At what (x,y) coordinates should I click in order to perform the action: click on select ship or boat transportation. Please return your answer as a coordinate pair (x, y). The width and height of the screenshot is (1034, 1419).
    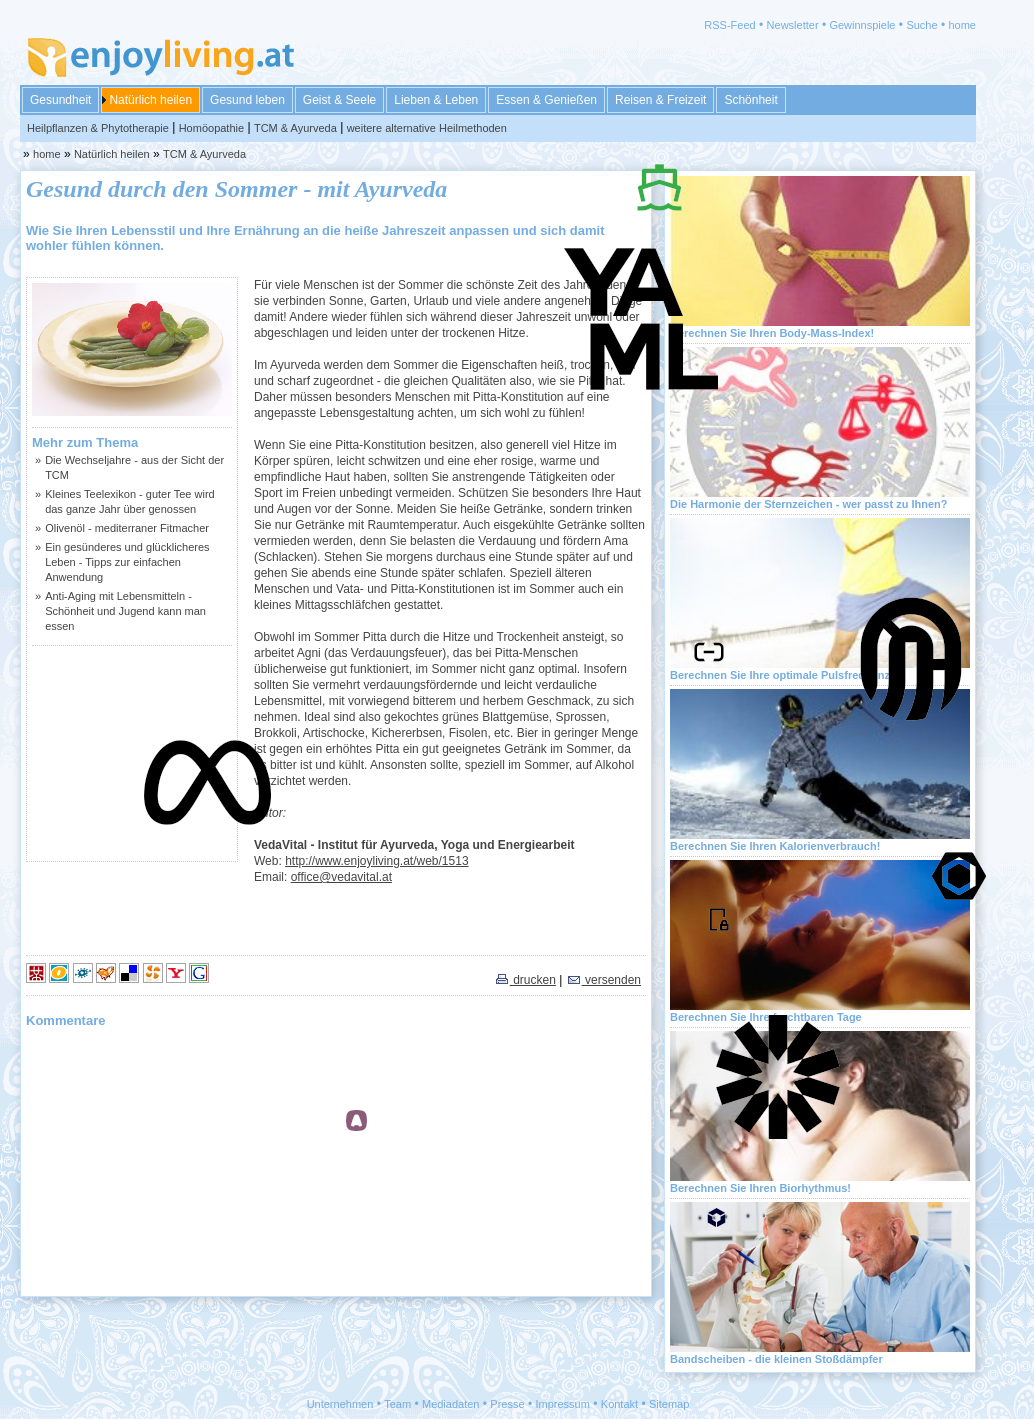
    Looking at the image, I should click on (659, 188).